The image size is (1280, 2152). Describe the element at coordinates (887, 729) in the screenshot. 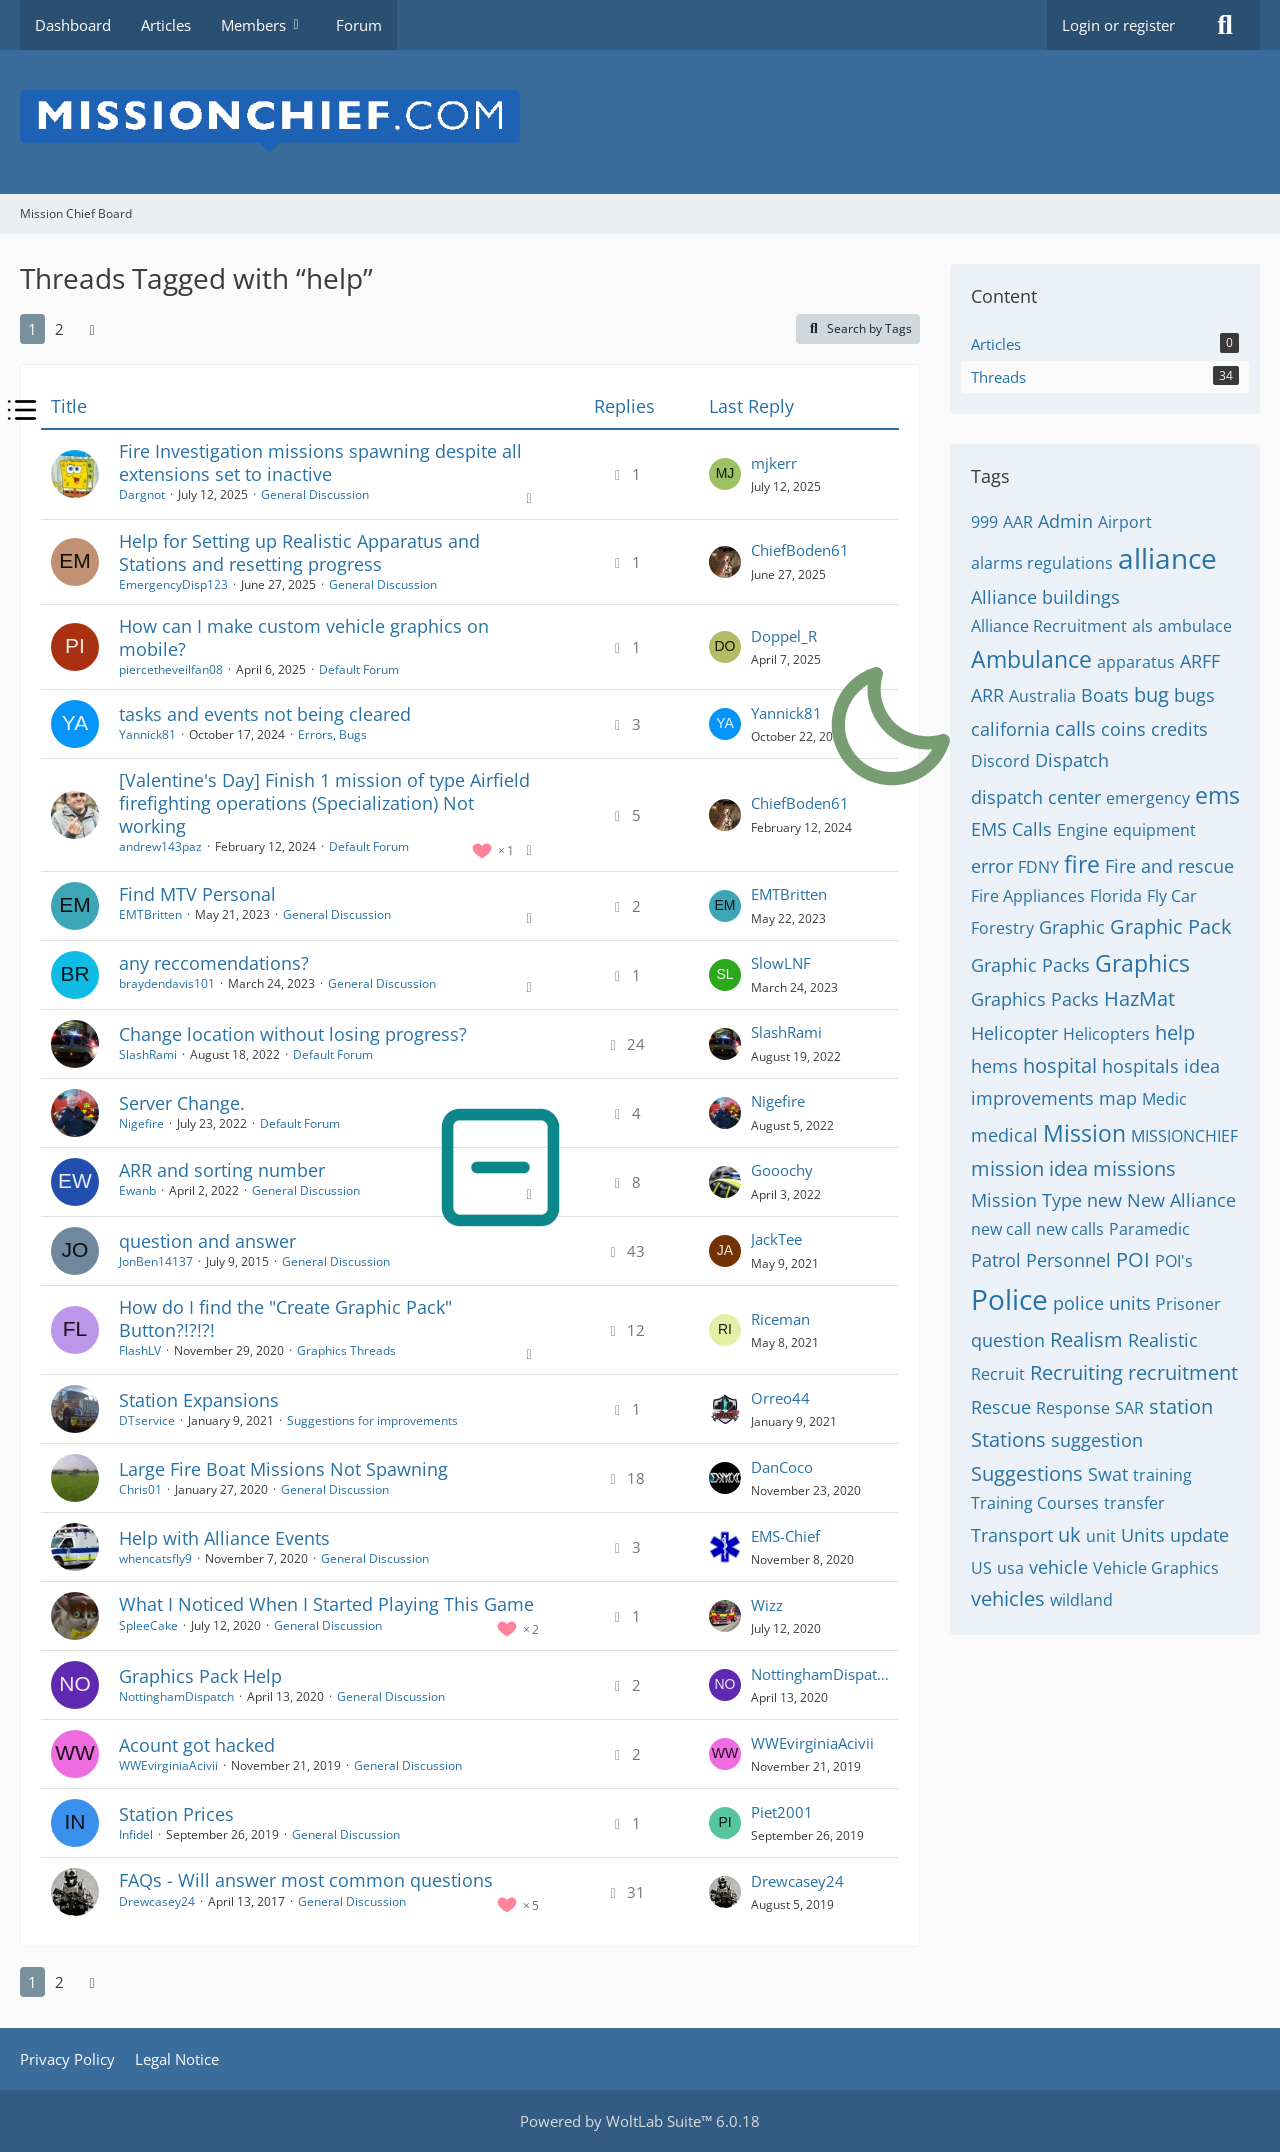

I see `toggle dark mode or night theme` at that location.